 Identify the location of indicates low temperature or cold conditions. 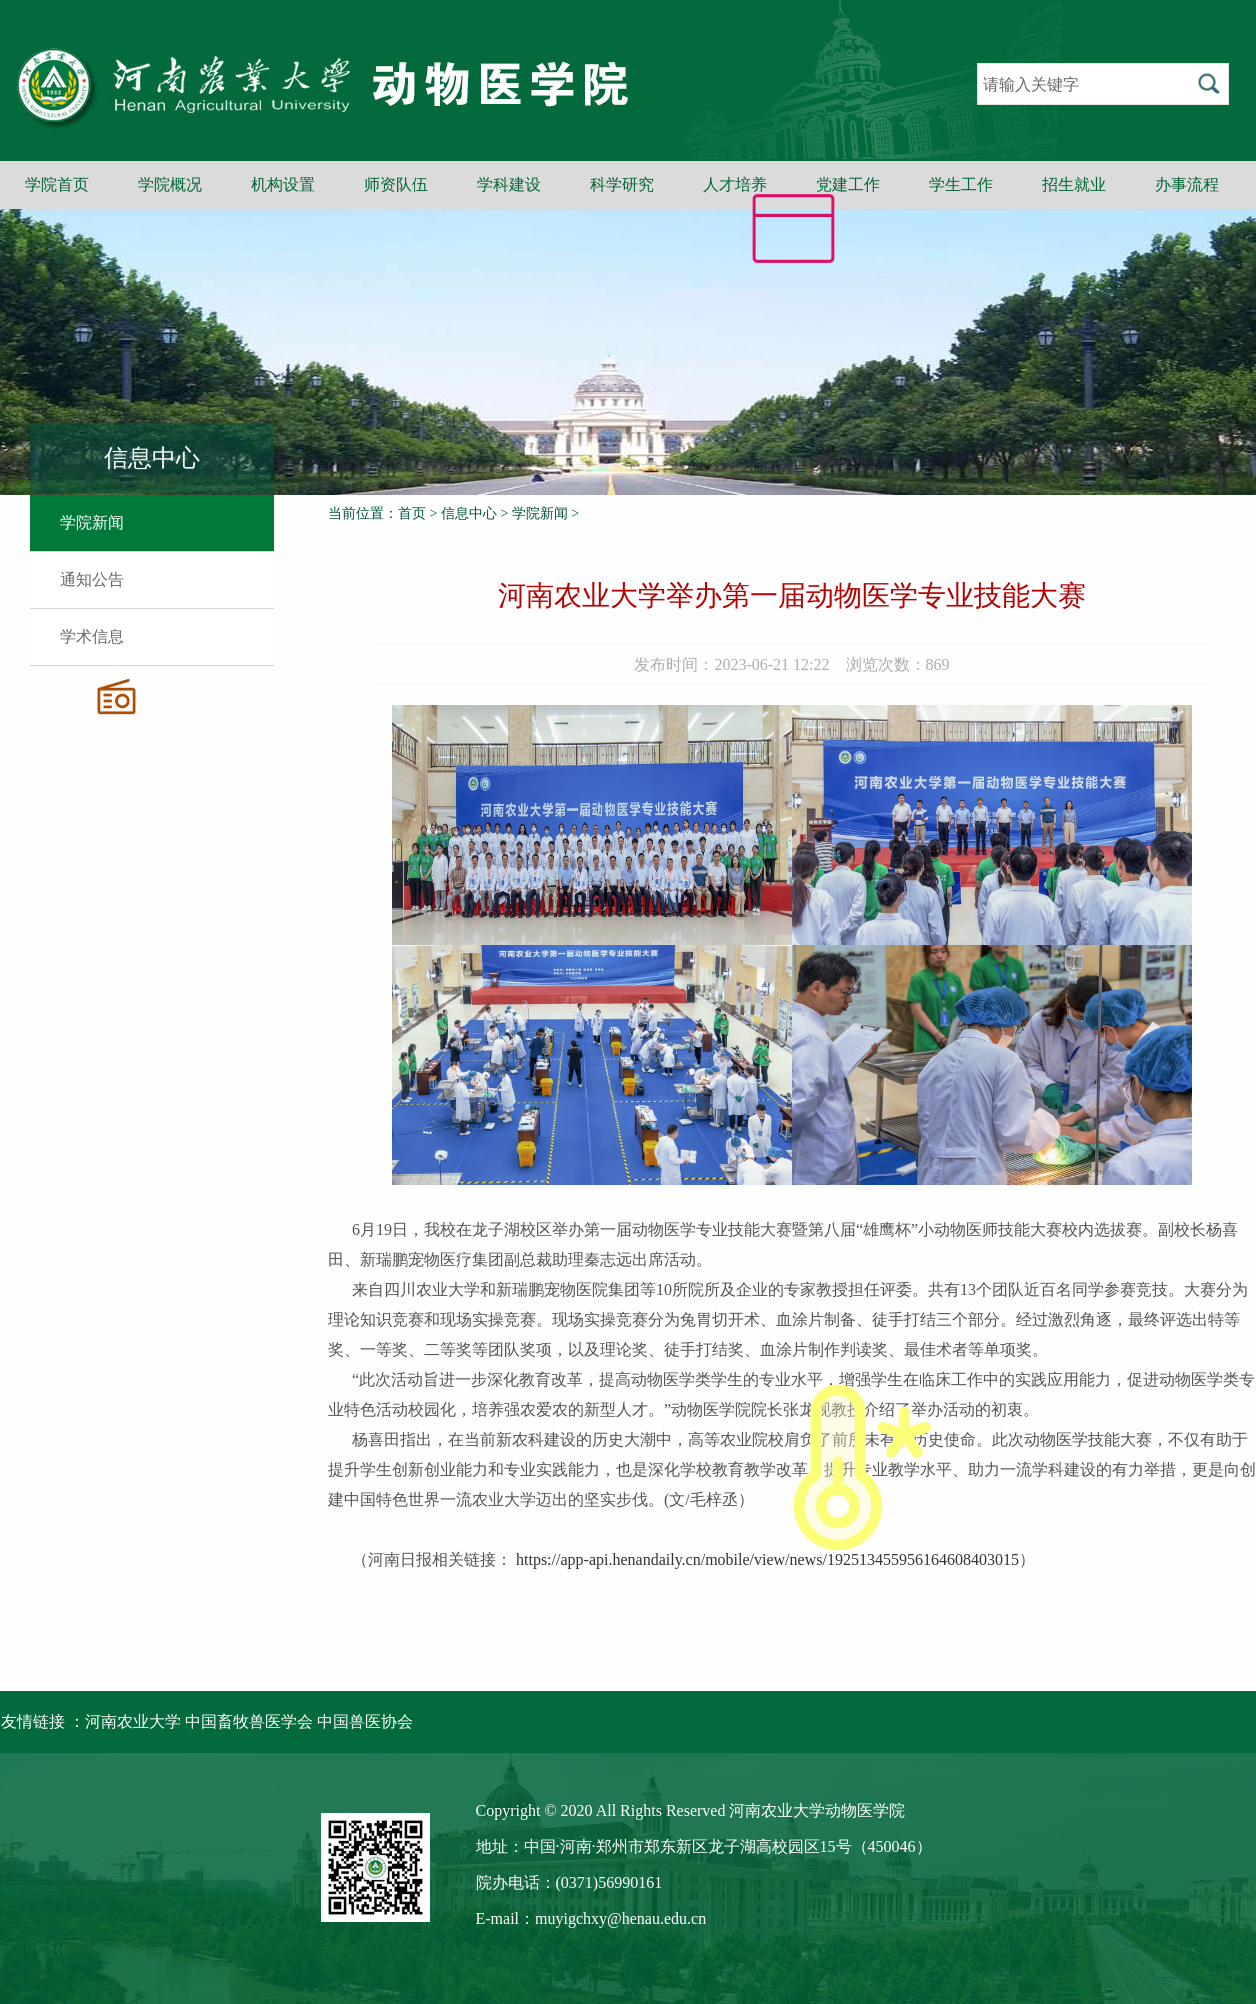
(843, 1467).